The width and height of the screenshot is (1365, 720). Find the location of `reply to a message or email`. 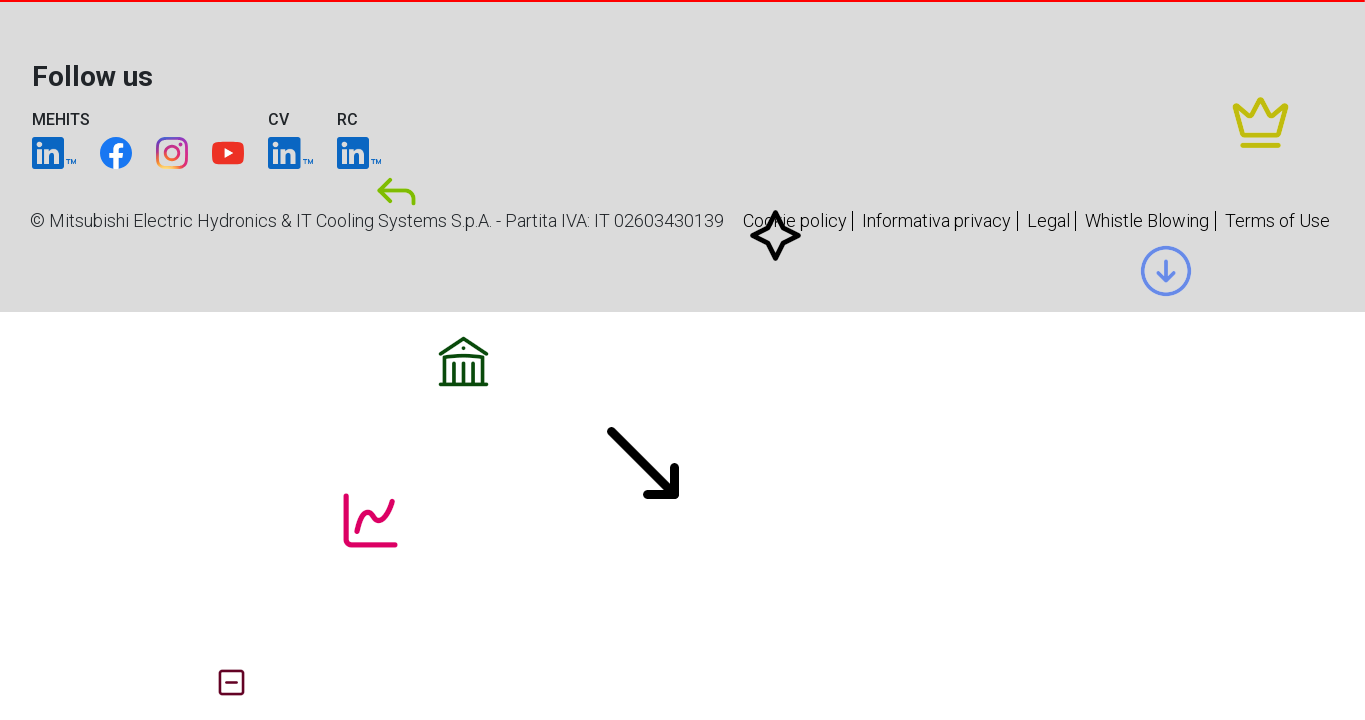

reply to a message or email is located at coordinates (396, 190).